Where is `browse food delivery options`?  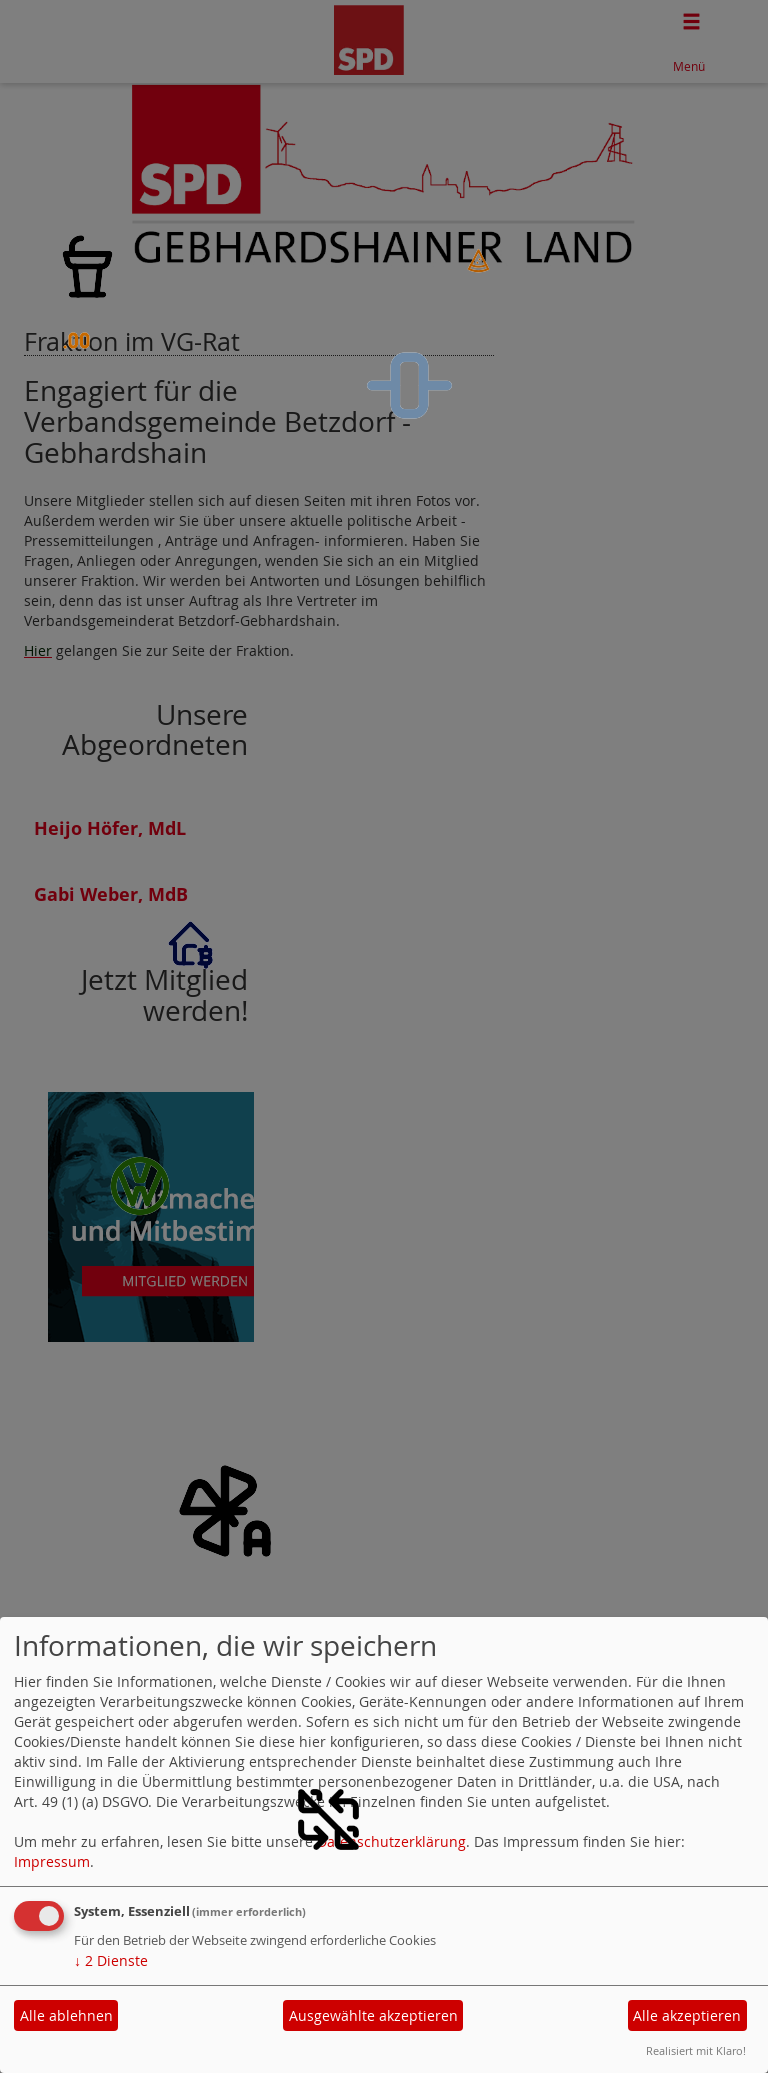
browse food delivery options is located at coordinates (478, 260).